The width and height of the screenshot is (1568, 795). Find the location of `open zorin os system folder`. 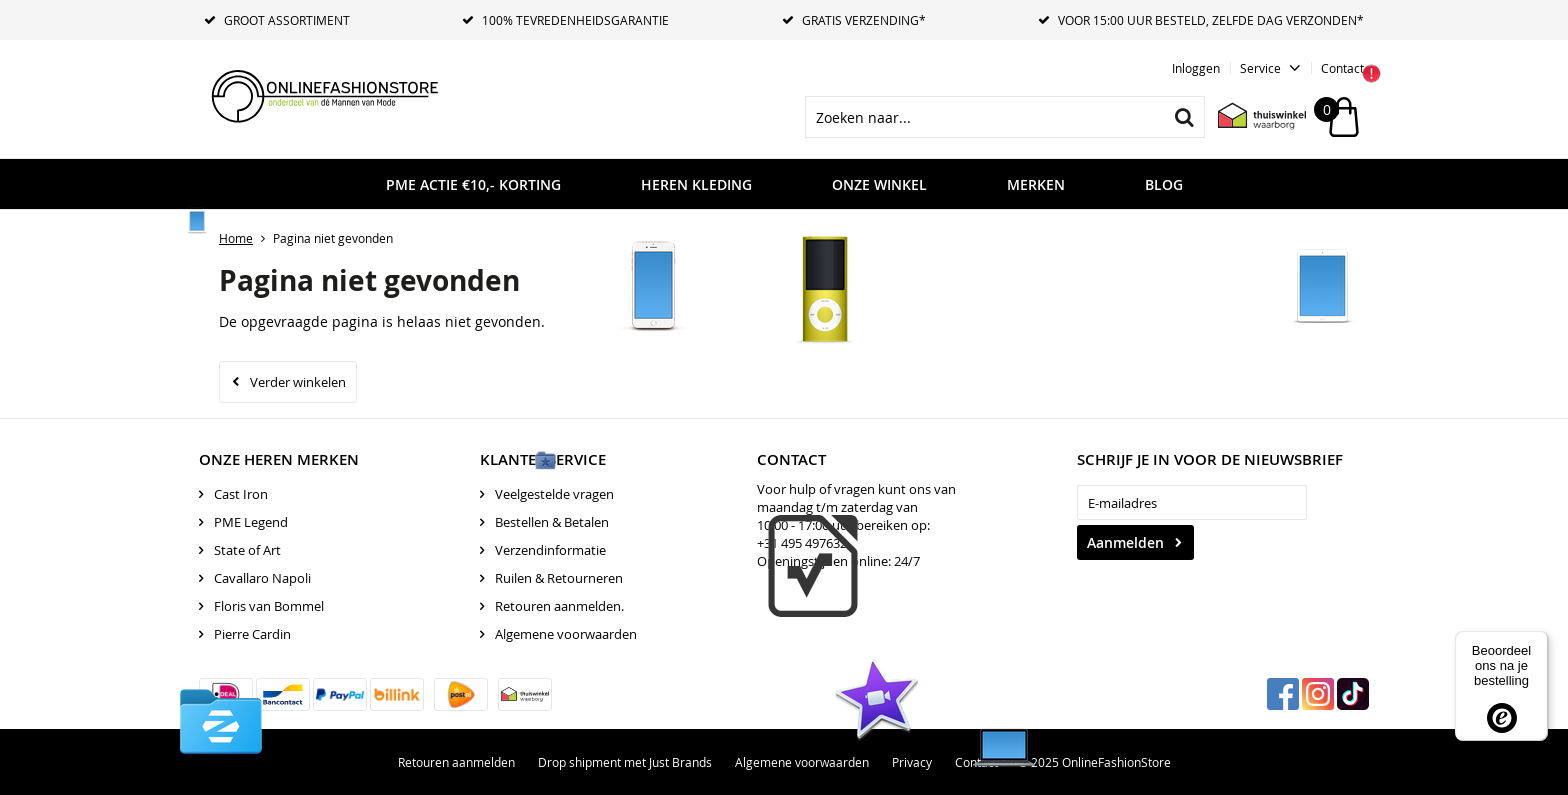

open zorin os system folder is located at coordinates (220, 723).